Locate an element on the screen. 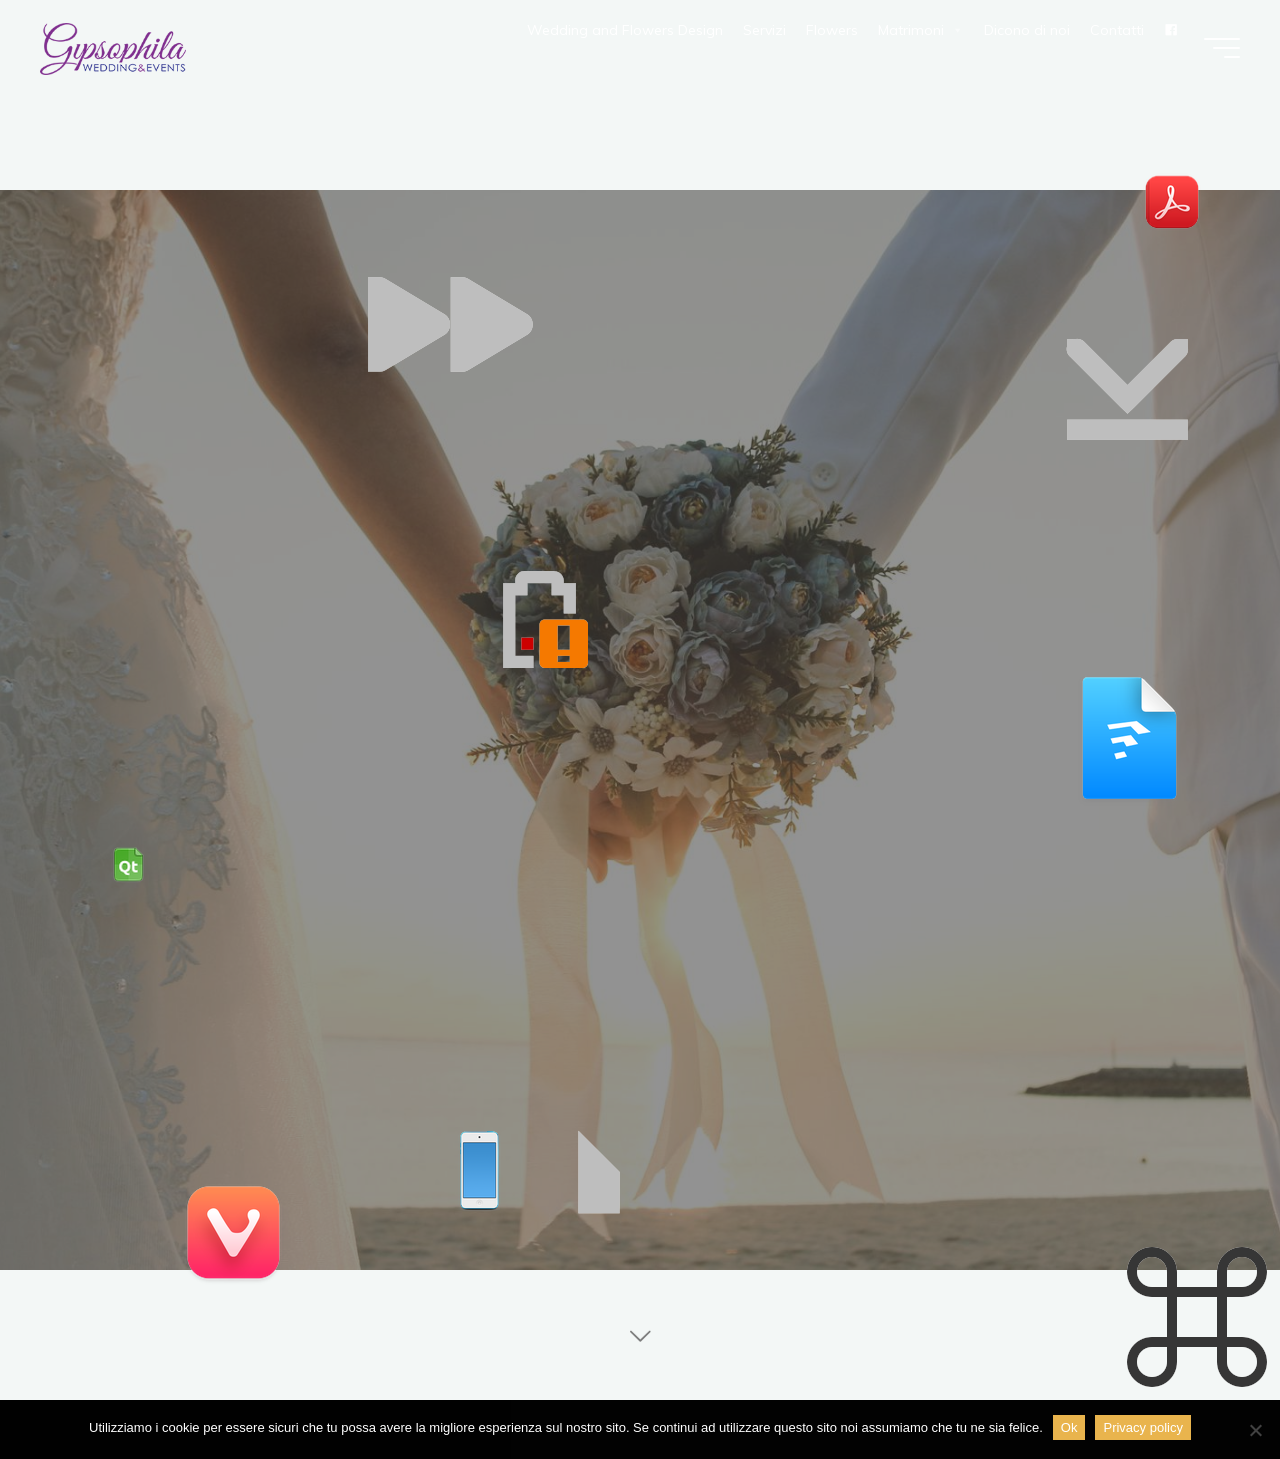  open vivaldi web browser is located at coordinates (233, 1232).